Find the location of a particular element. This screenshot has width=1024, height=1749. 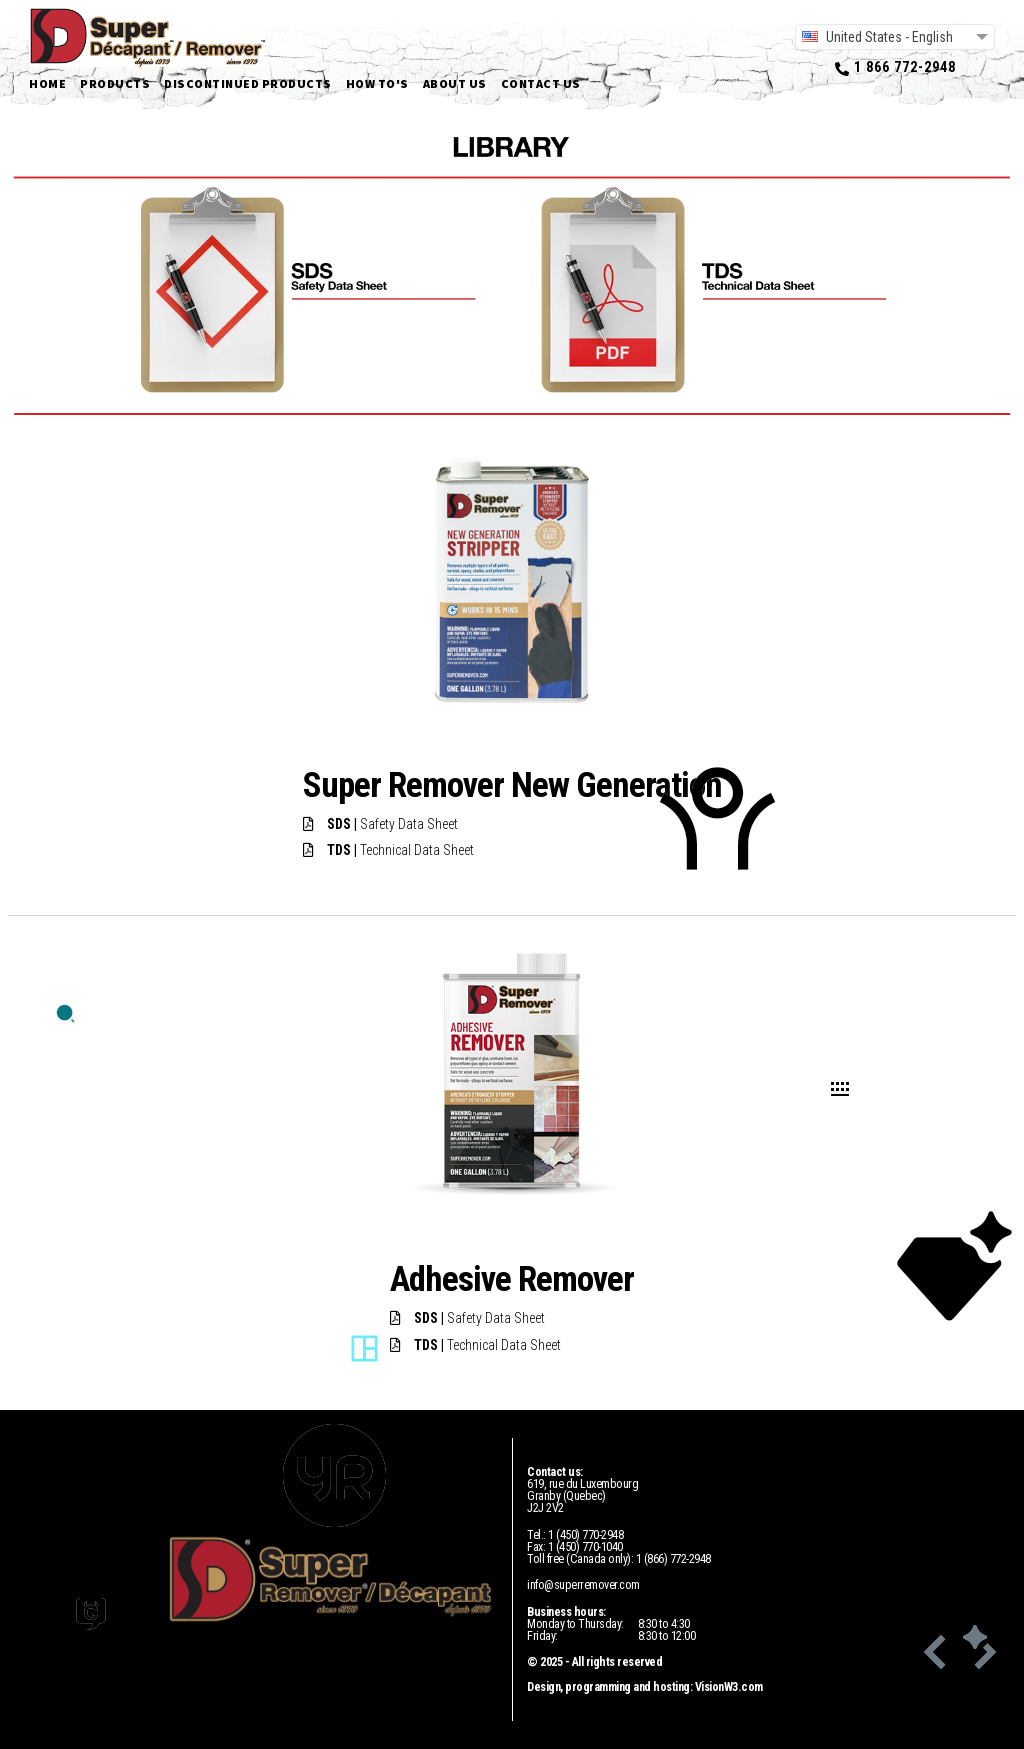

accessibility or inclusive design features is located at coordinates (717, 818).